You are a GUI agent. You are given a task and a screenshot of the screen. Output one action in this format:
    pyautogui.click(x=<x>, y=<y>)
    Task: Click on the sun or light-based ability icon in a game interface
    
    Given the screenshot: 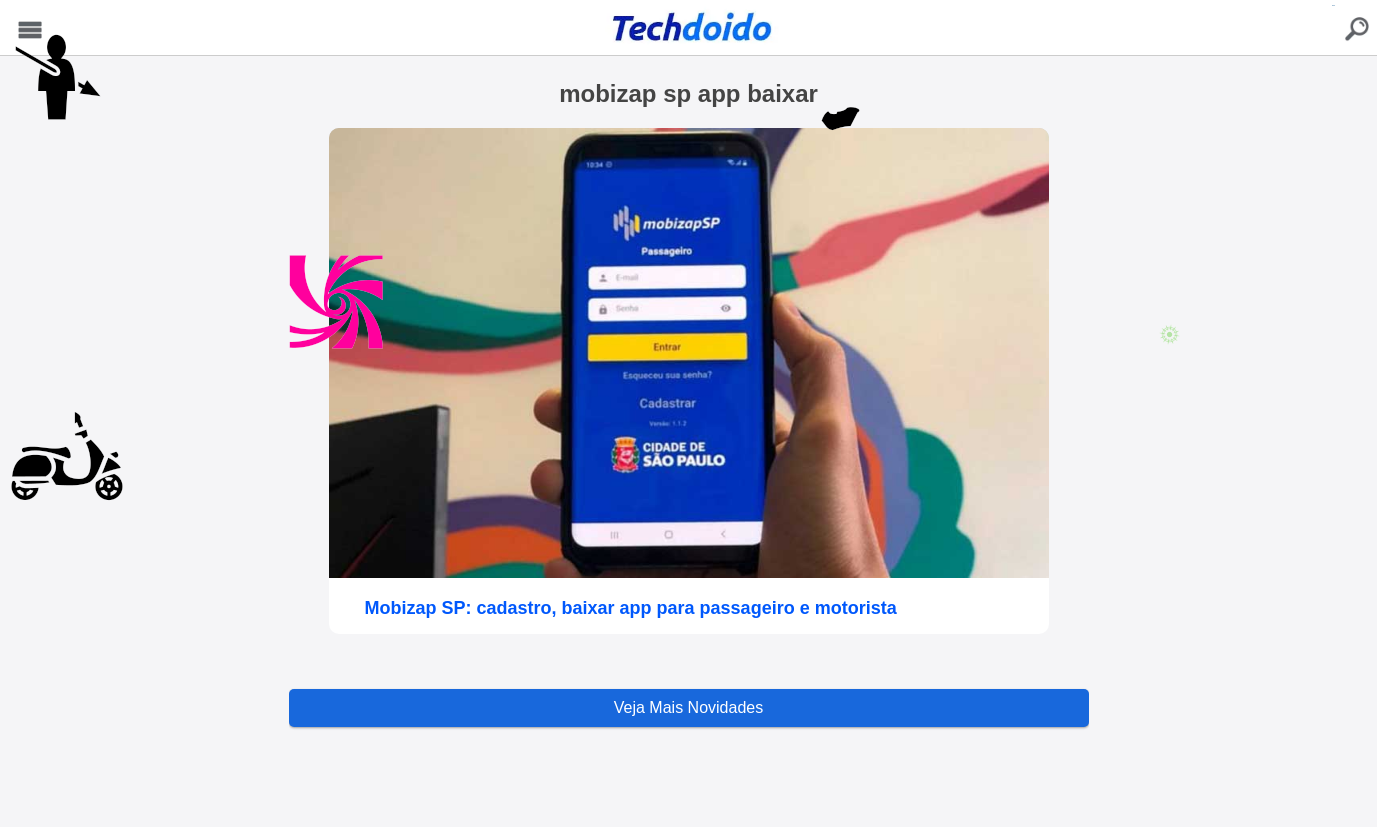 What is the action you would take?
    pyautogui.click(x=1169, y=334)
    